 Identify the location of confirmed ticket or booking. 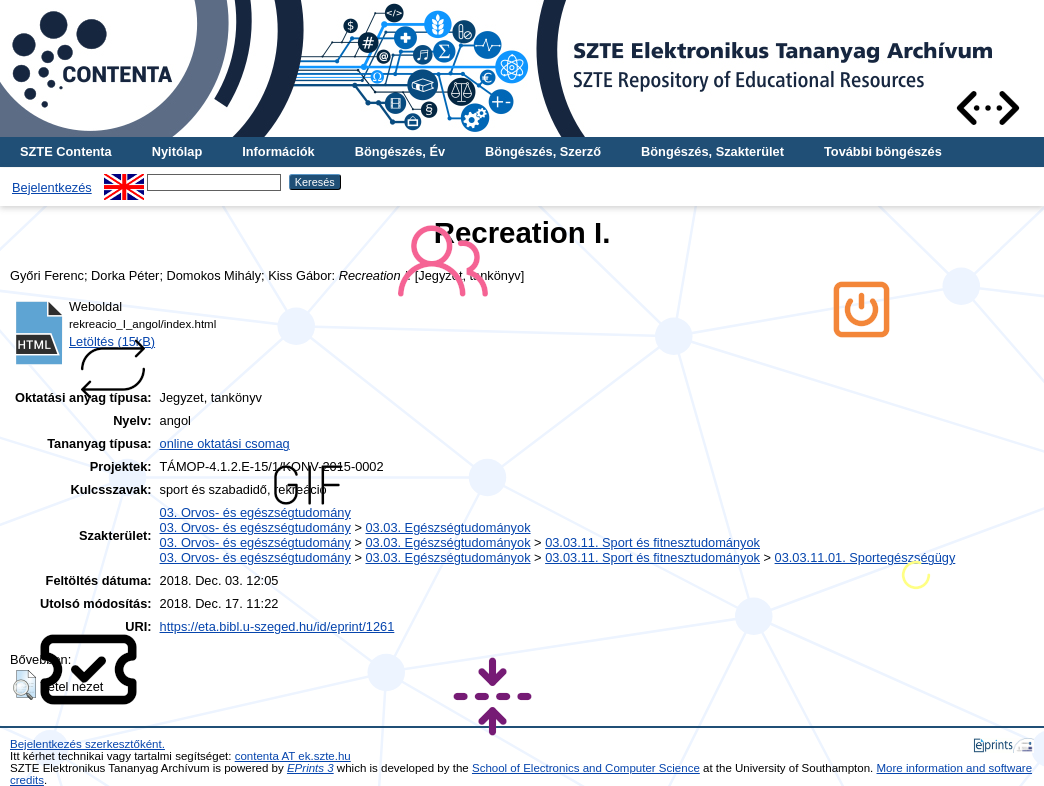
(88, 669).